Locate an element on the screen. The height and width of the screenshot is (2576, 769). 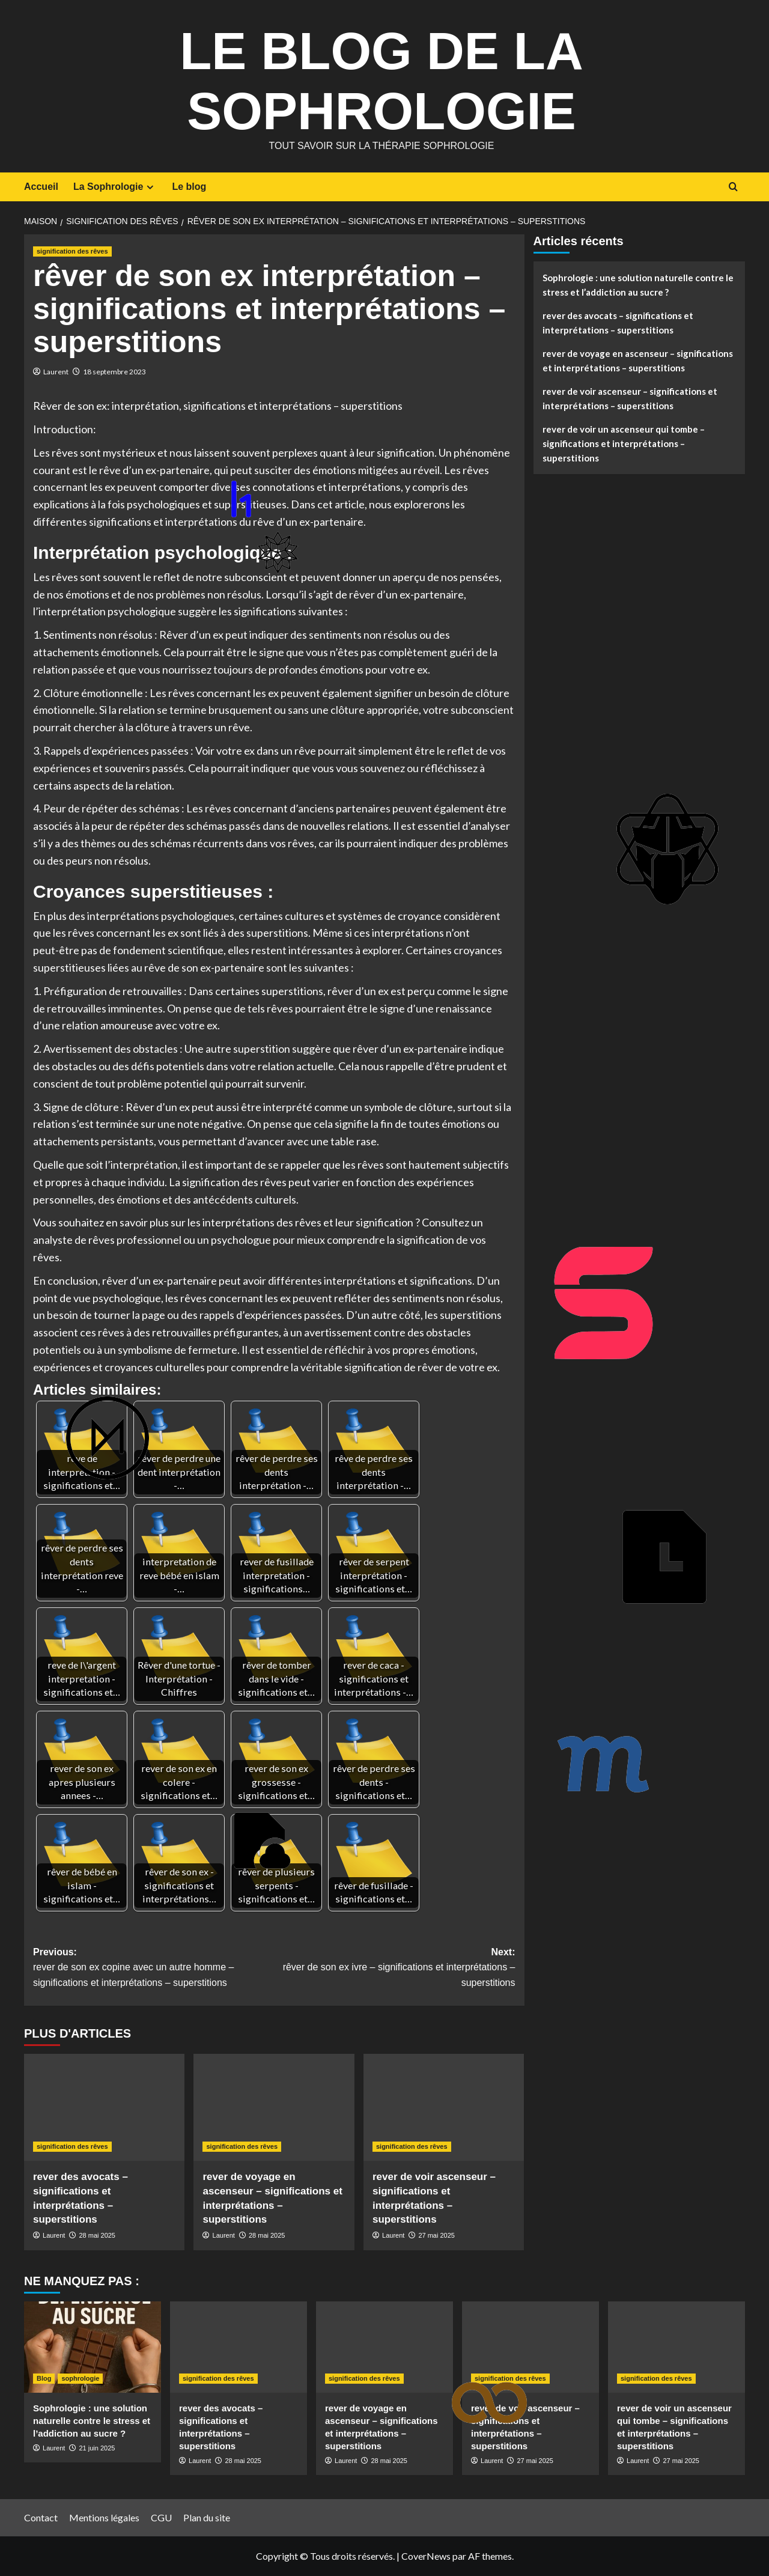
visit primereact component library website is located at coordinates (667, 849).